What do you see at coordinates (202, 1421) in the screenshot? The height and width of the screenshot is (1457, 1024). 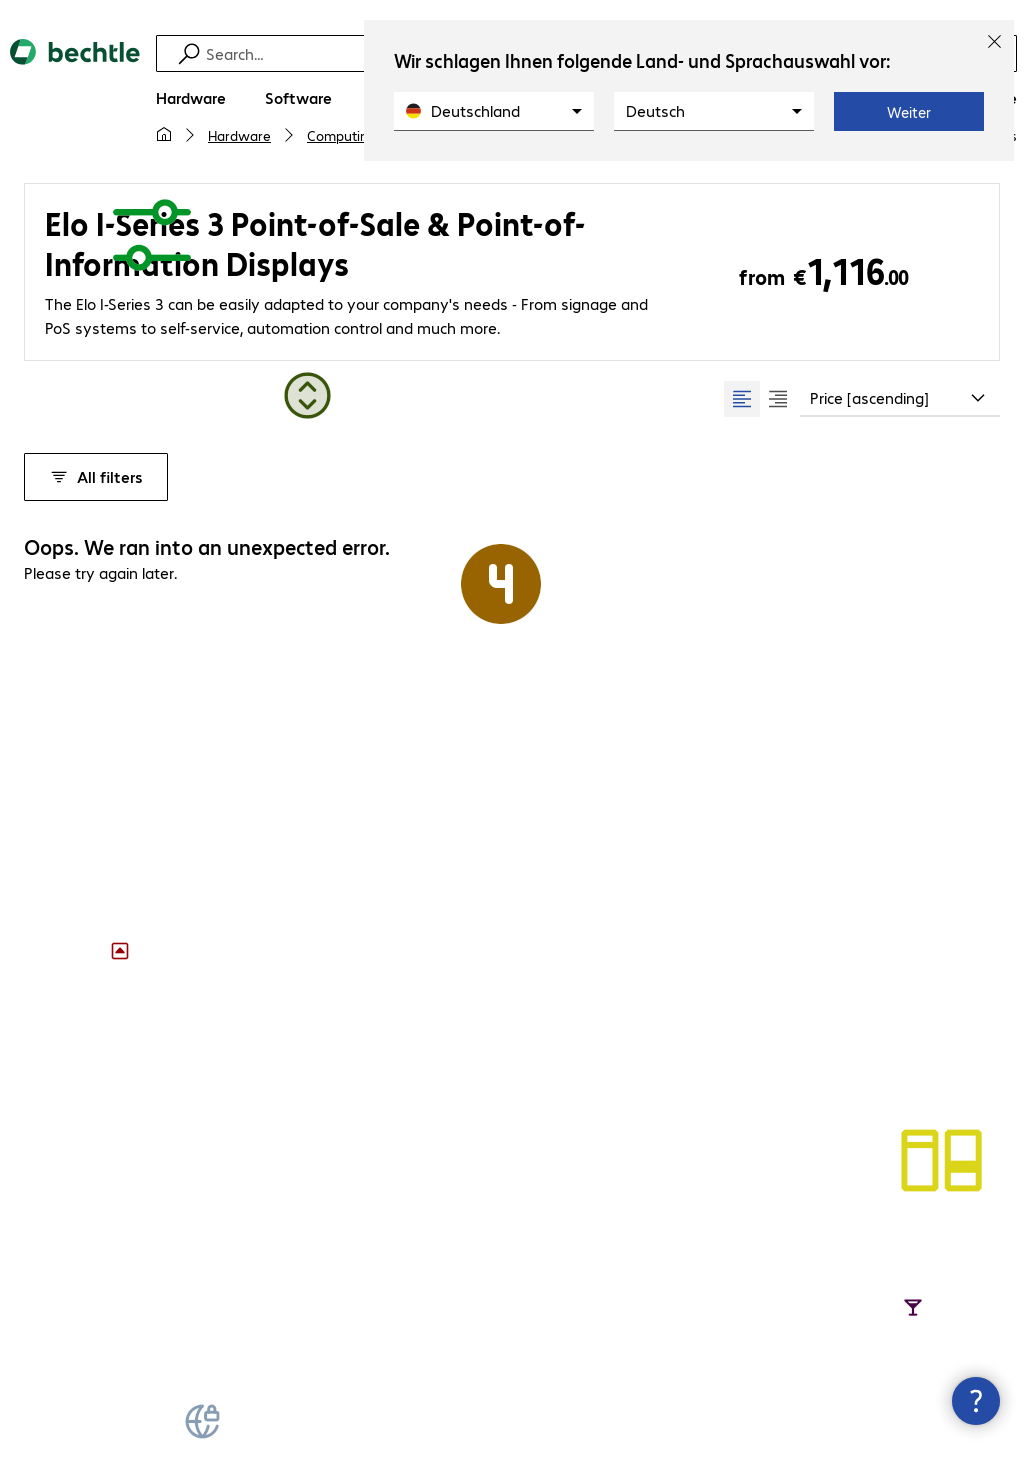 I see `access secure browsing or VPN settings` at bounding box center [202, 1421].